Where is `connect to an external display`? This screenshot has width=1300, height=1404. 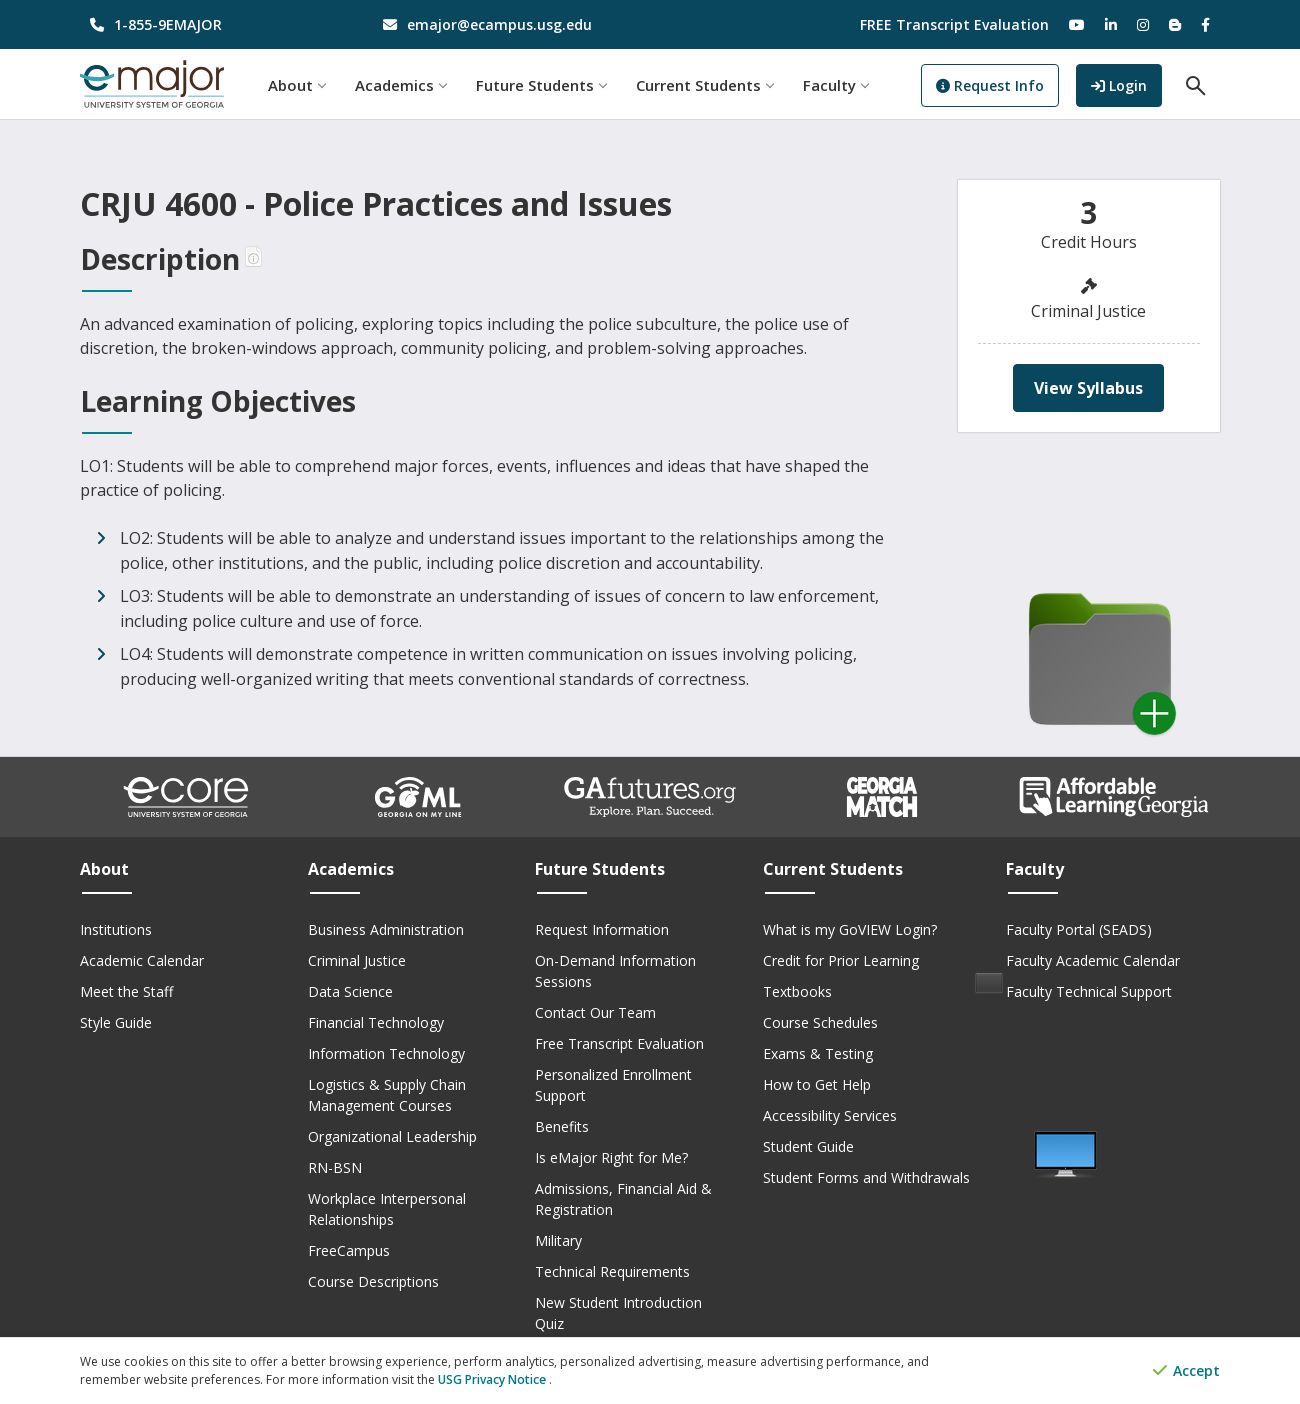 connect to an external display is located at coordinates (1065, 1147).